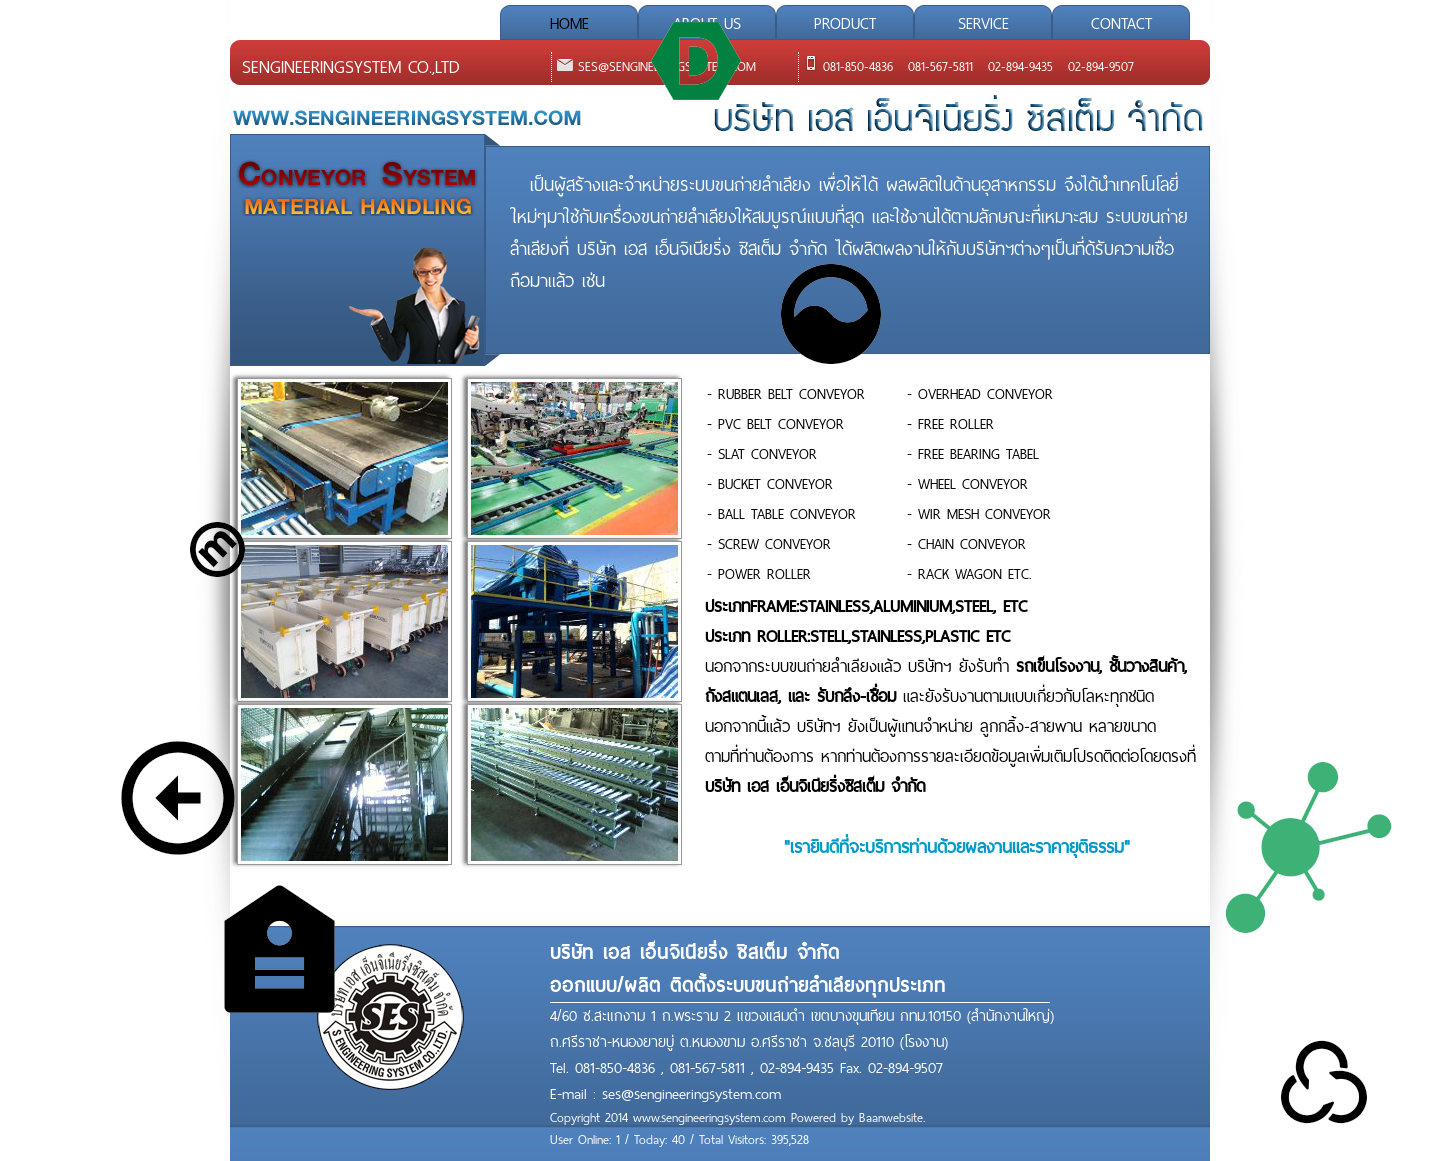 The image size is (1440, 1161). I want to click on link to devpost profile or portfolio, so click(696, 61).